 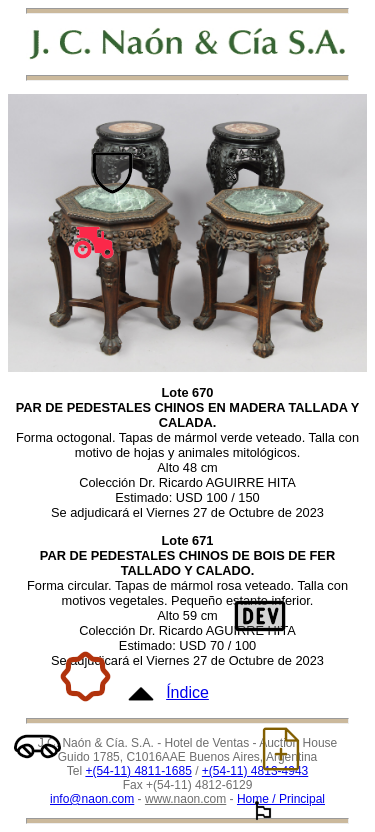 What do you see at coordinates (141, 695) in the screenshot?
I see `collapse an expanded section` at bounding box center [141, 695].